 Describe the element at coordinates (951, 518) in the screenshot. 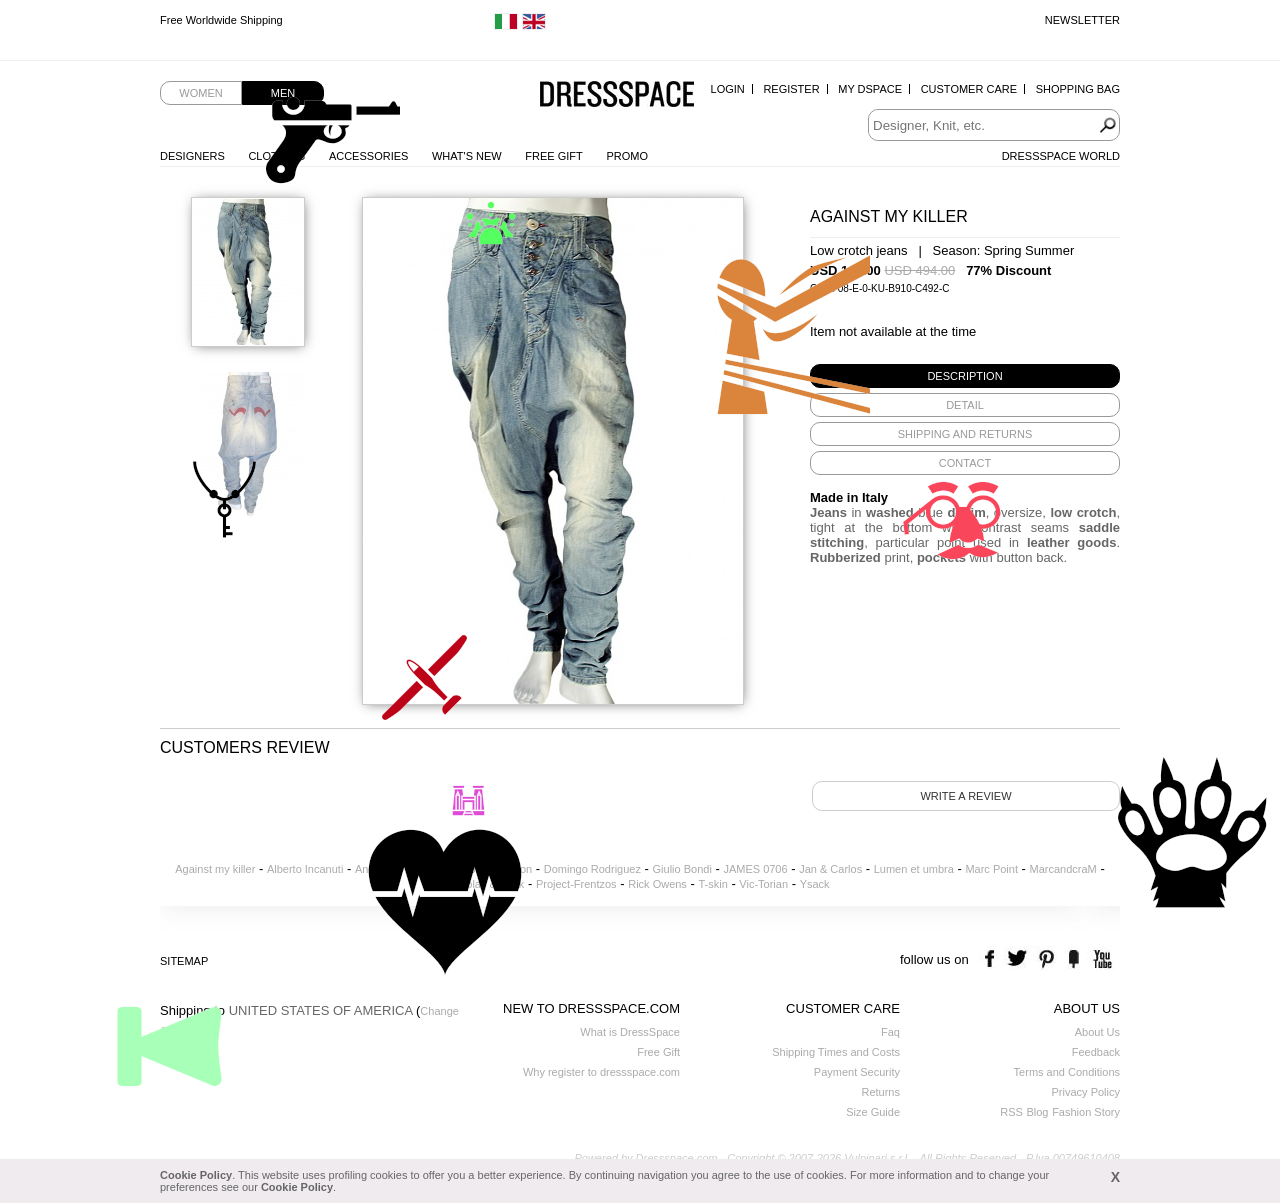

I see `access prank or joke features` at that location.